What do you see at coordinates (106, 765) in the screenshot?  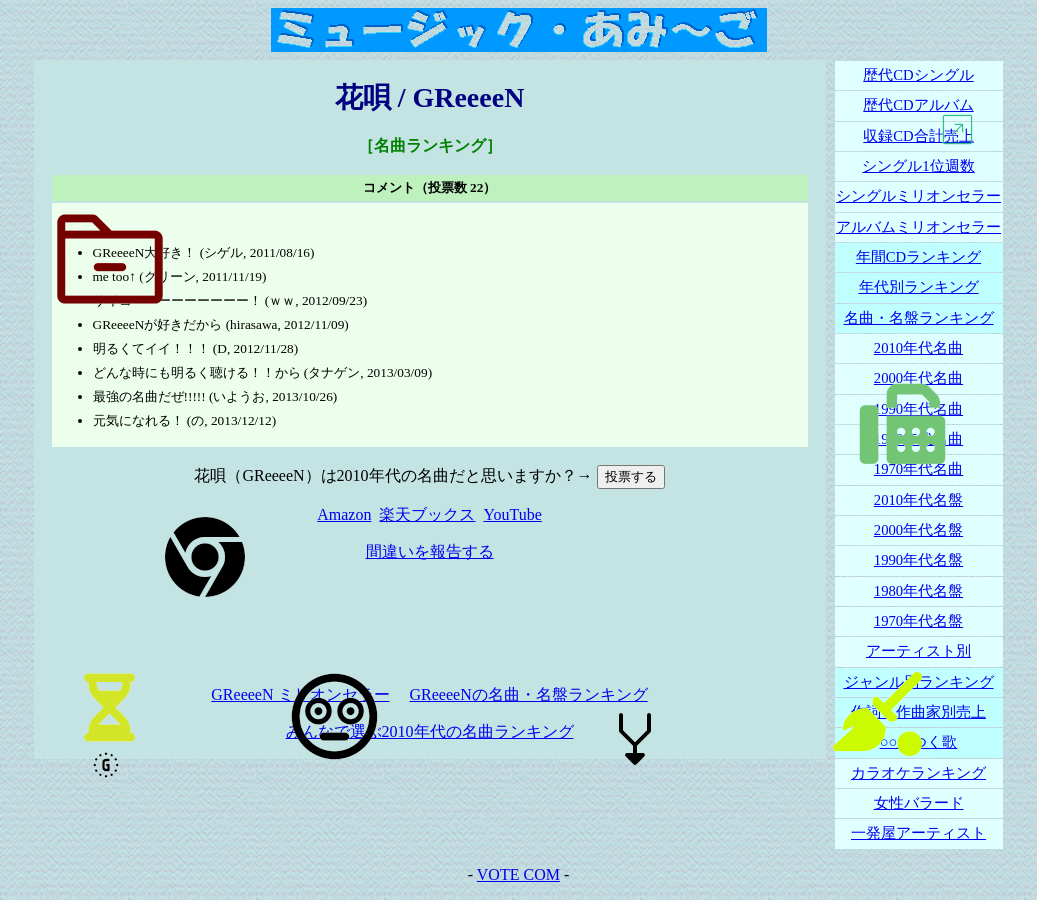 I see `google account or service indicator` at bounding box center [106, 765].